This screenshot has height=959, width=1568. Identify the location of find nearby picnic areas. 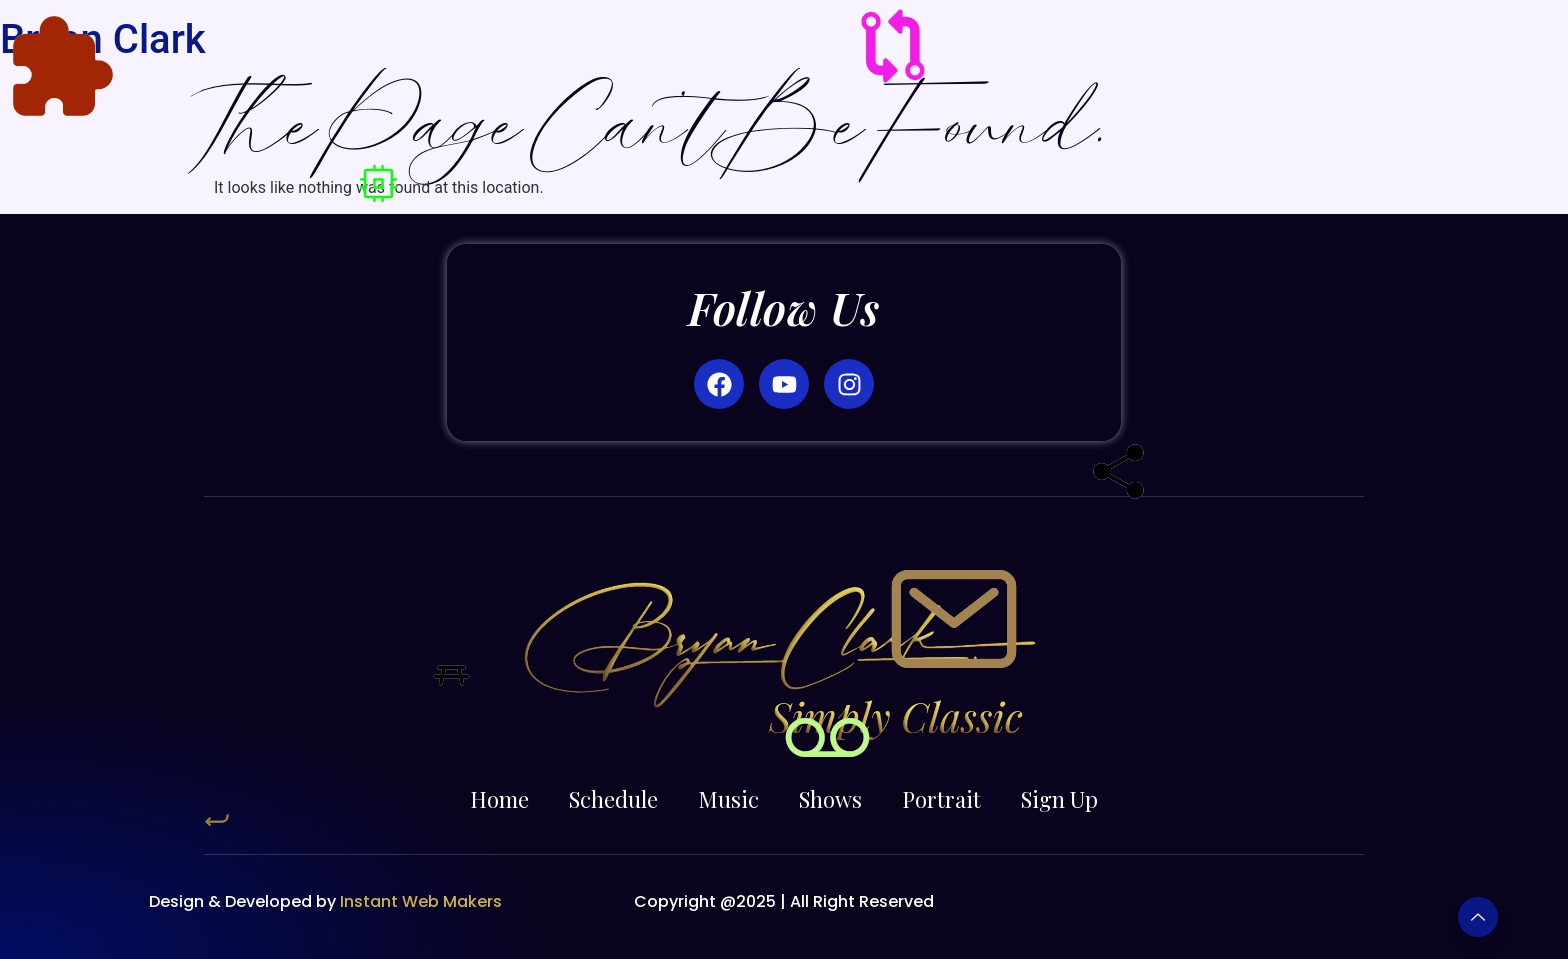
(451, 676).